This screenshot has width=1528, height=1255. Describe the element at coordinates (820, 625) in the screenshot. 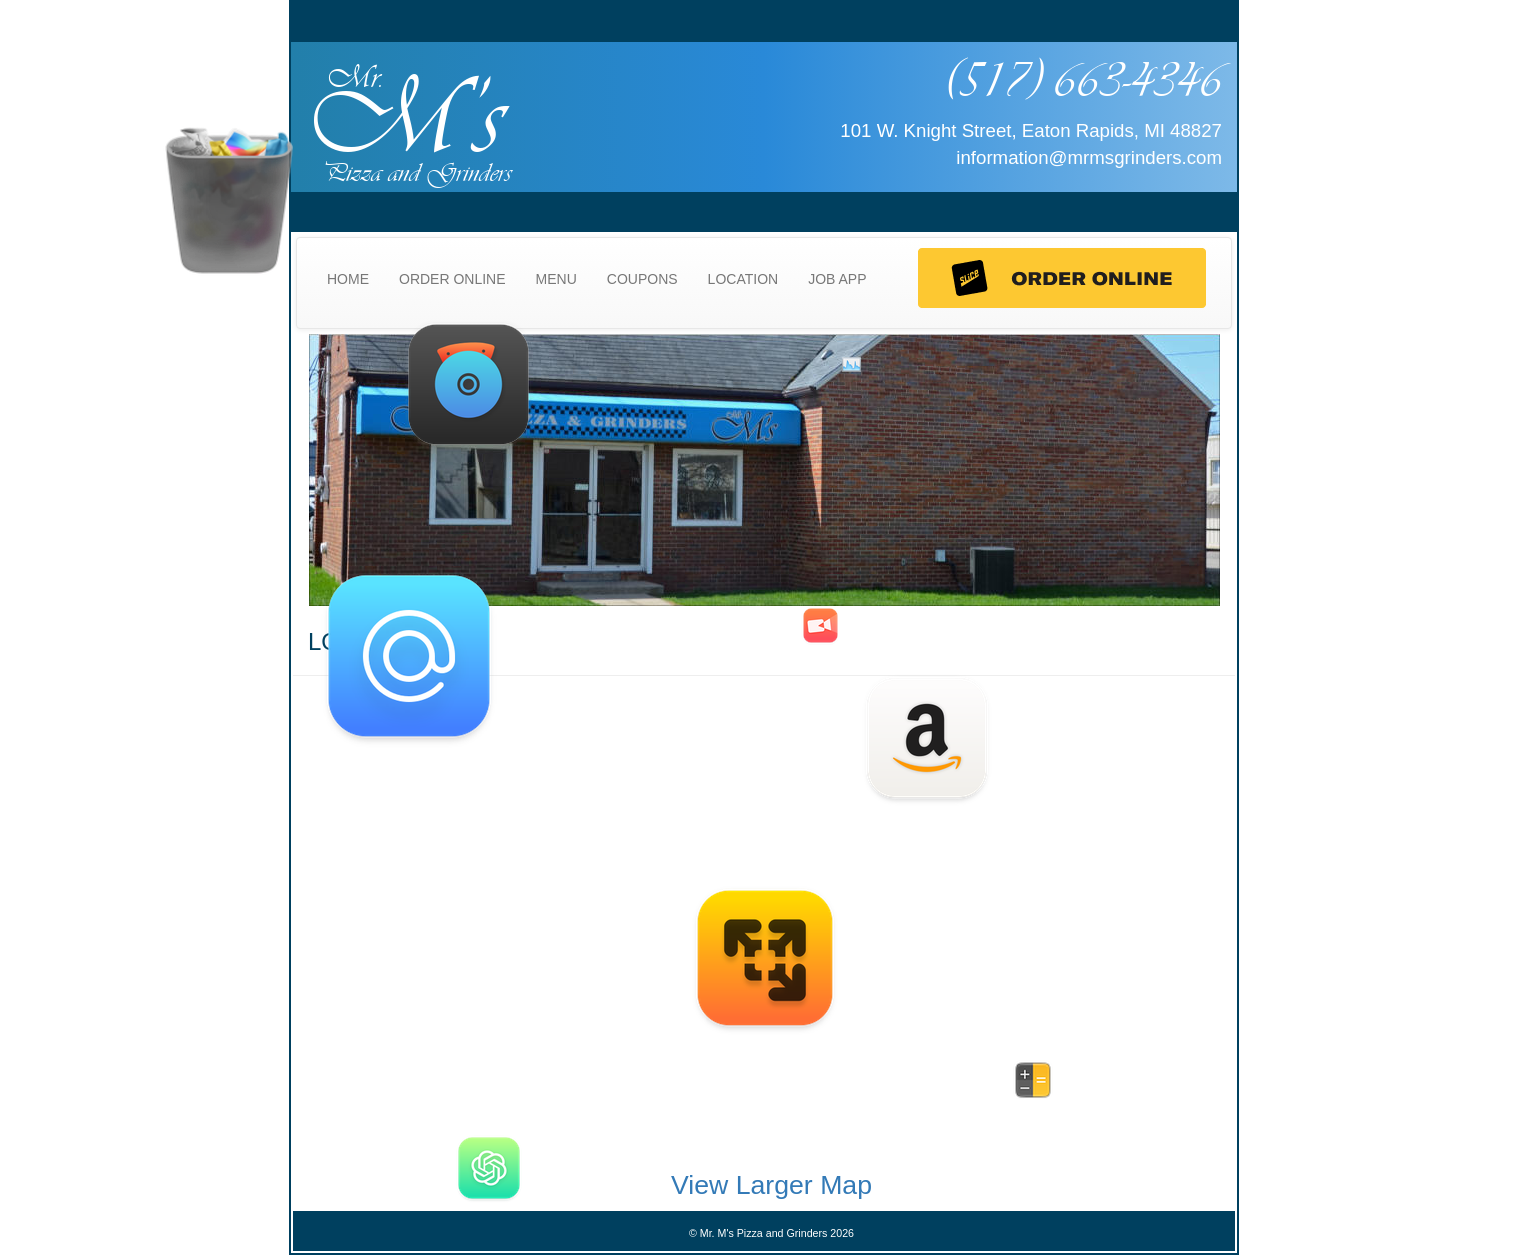

I see `open the screen recorder app` at that location.